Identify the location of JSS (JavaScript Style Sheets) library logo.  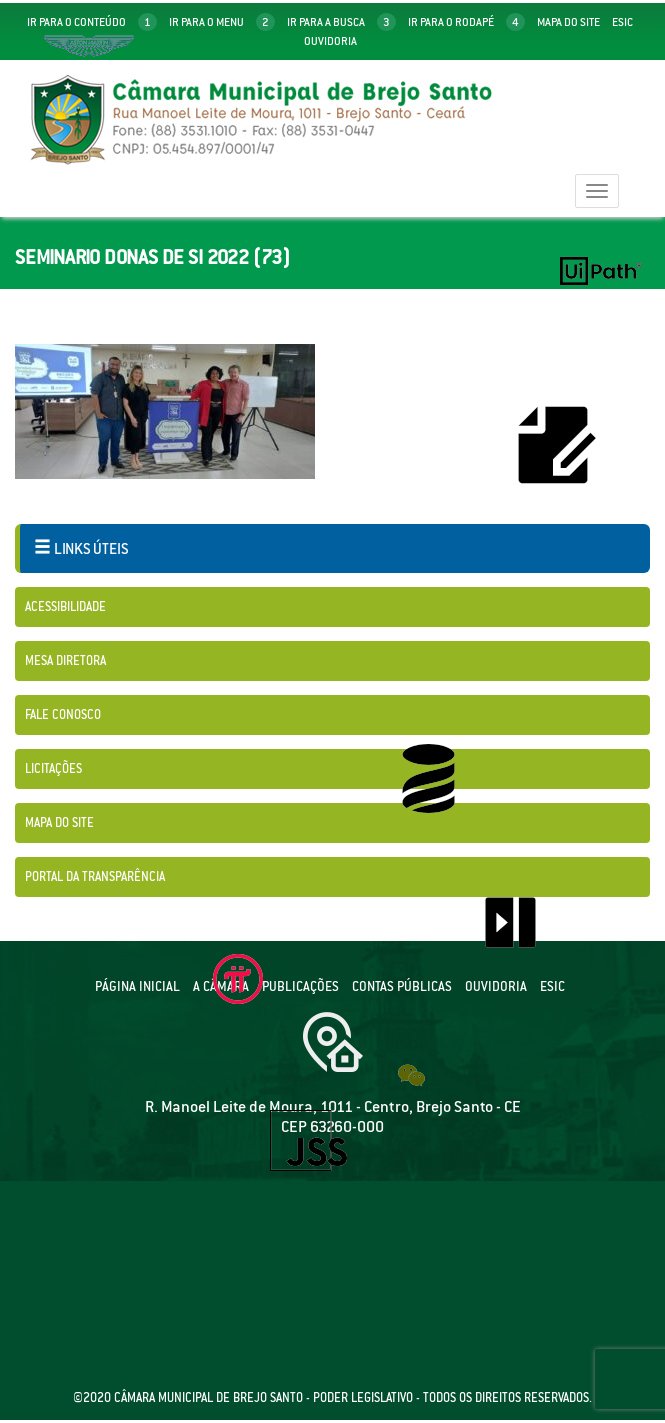
(308, 1140).